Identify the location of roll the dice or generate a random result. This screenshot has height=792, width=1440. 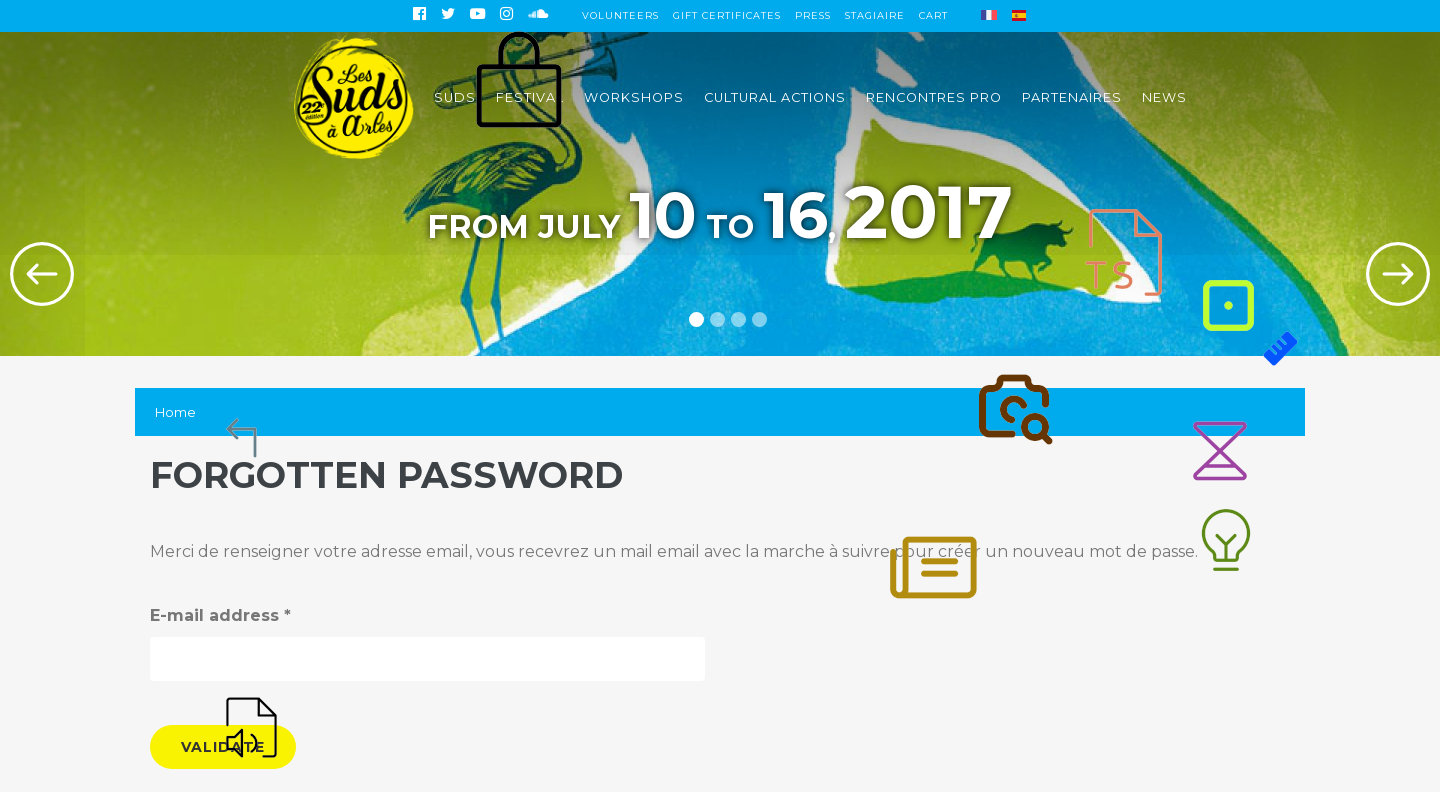
(1228, 305).